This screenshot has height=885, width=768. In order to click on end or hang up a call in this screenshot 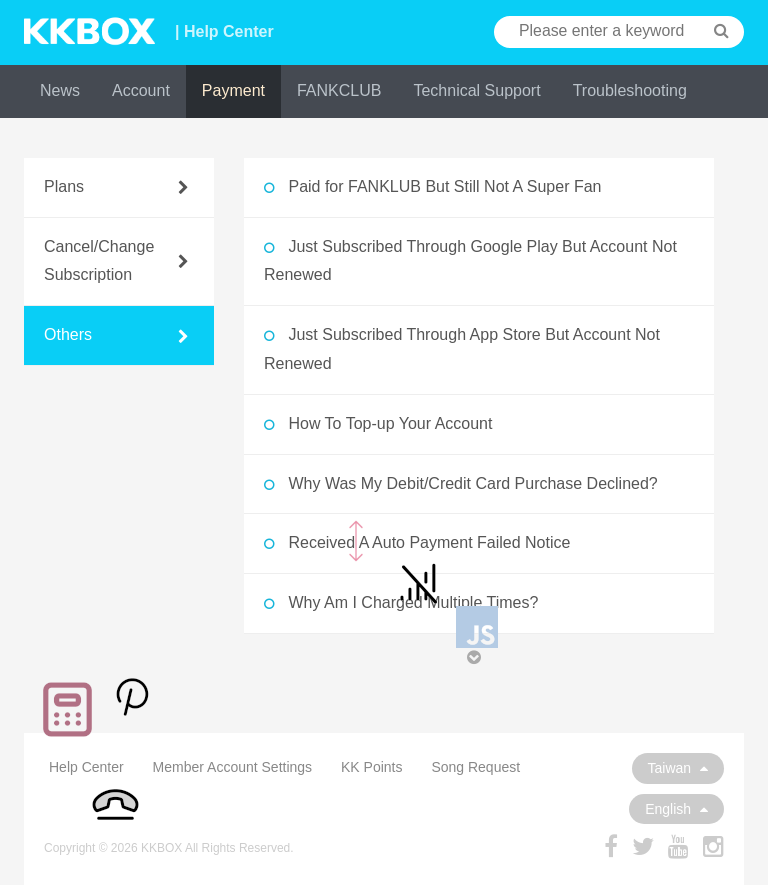, I will do `click(115, 804)`.